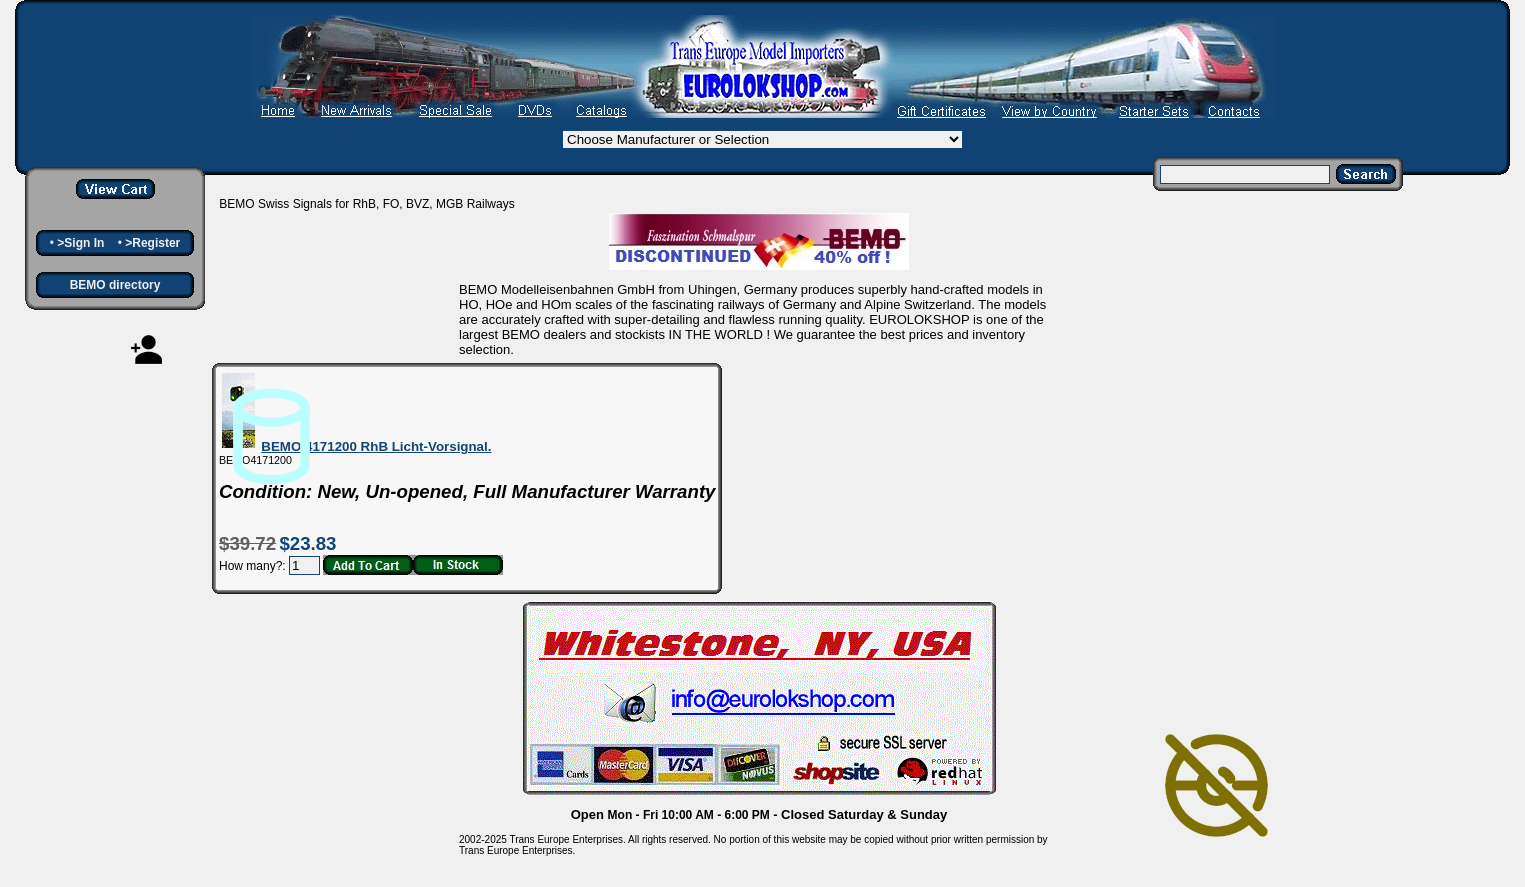  What do you see at coordinates (146, 349) in the screenshot?
I see `add a new contact or friend` at bounding box center [146, 349].